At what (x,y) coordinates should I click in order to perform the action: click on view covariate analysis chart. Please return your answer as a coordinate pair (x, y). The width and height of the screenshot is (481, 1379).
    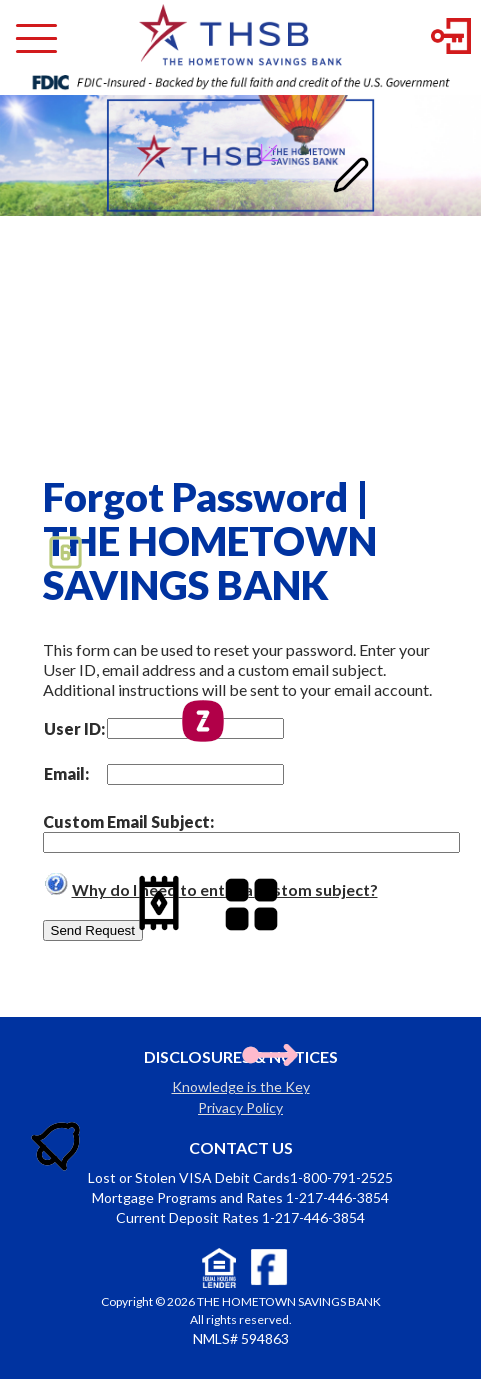
    Looking at the image, I should click on (269, 152).